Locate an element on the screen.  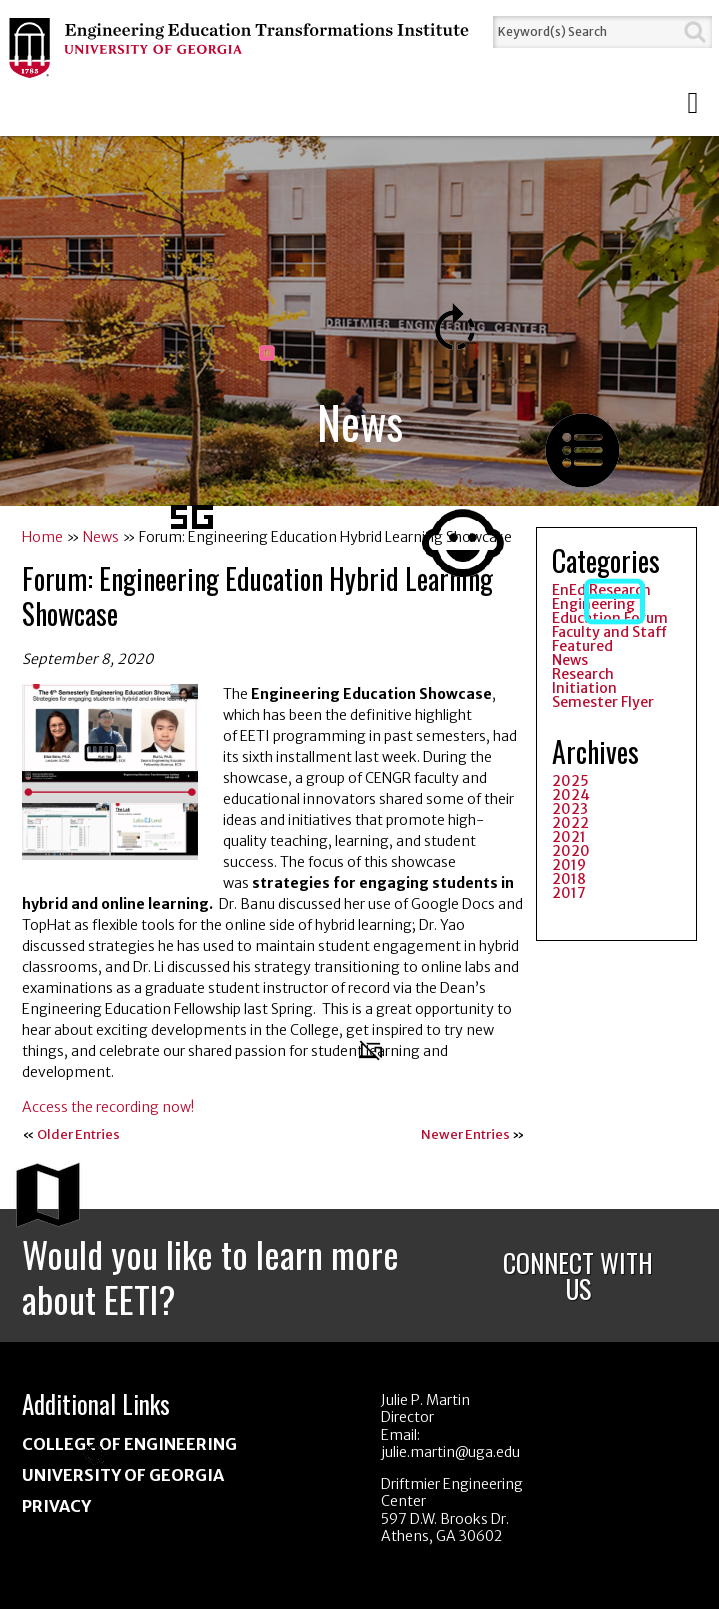
device connection unavailable or disabled is located at coordinates (370, 1050).